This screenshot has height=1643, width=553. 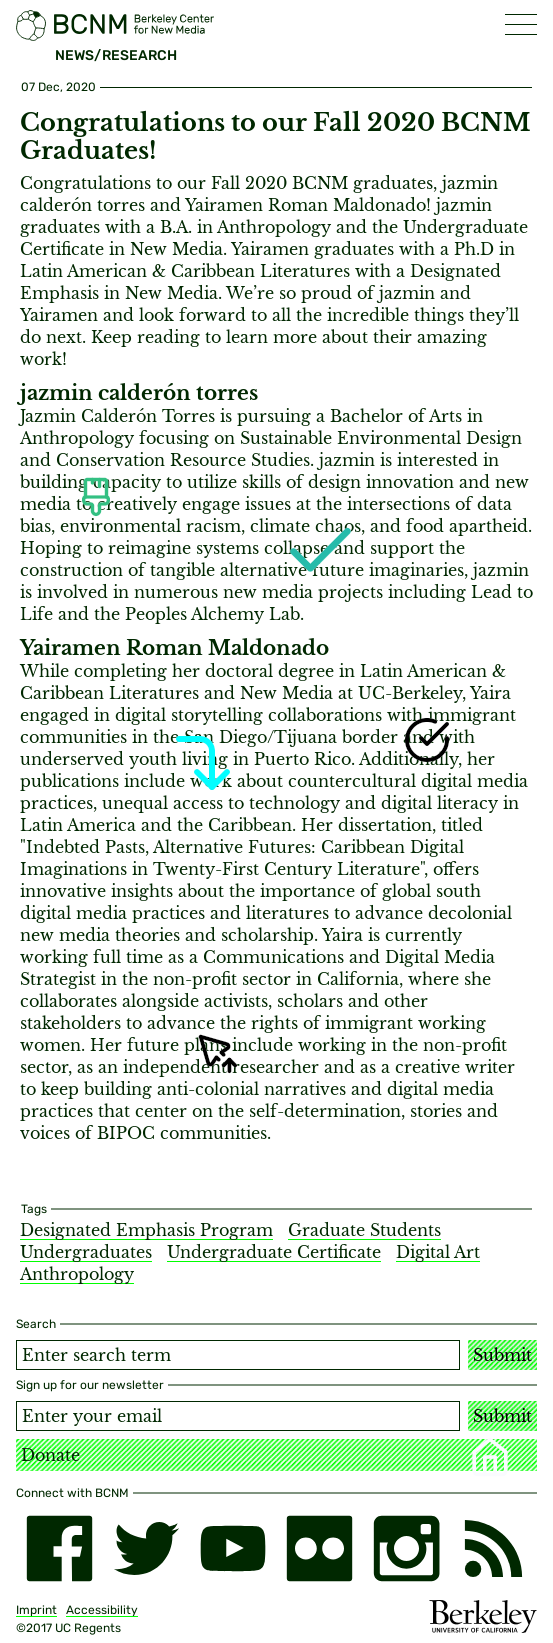 What do you see at coordinates (216, 1052) in the screenshot?
I see `scroll to top of page` at bounding box center [216, 1052].